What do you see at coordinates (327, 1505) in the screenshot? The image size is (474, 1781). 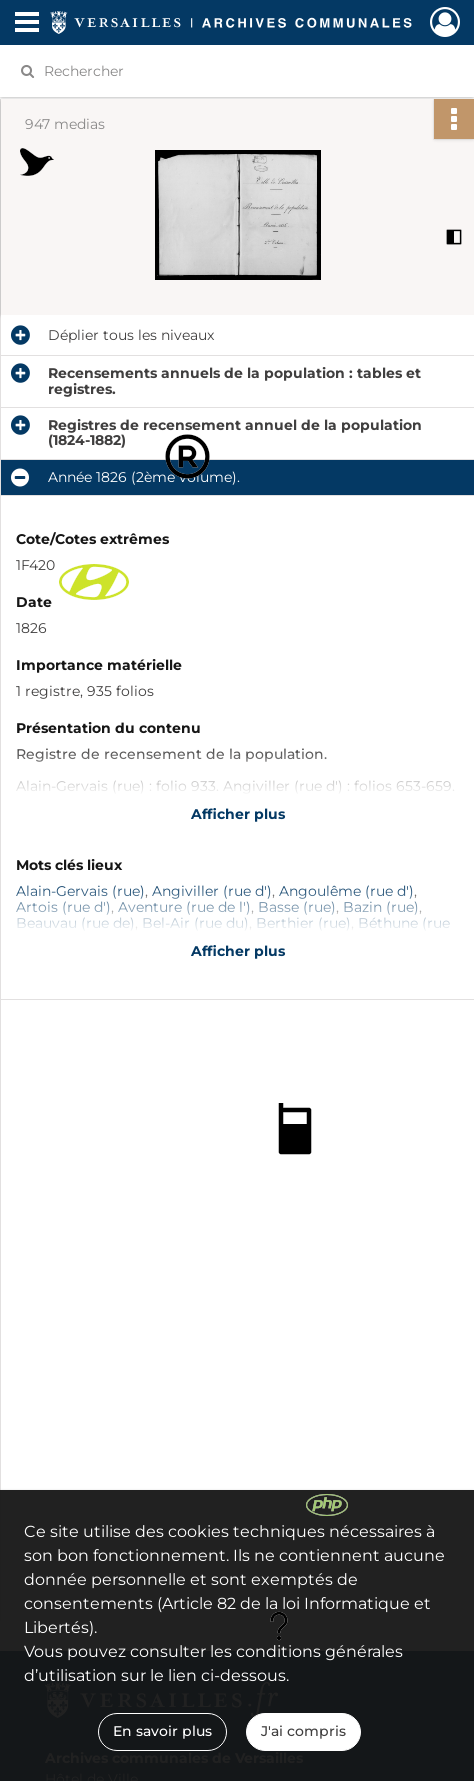 I see `php programming language logo` at bounding box center [327, 1505].